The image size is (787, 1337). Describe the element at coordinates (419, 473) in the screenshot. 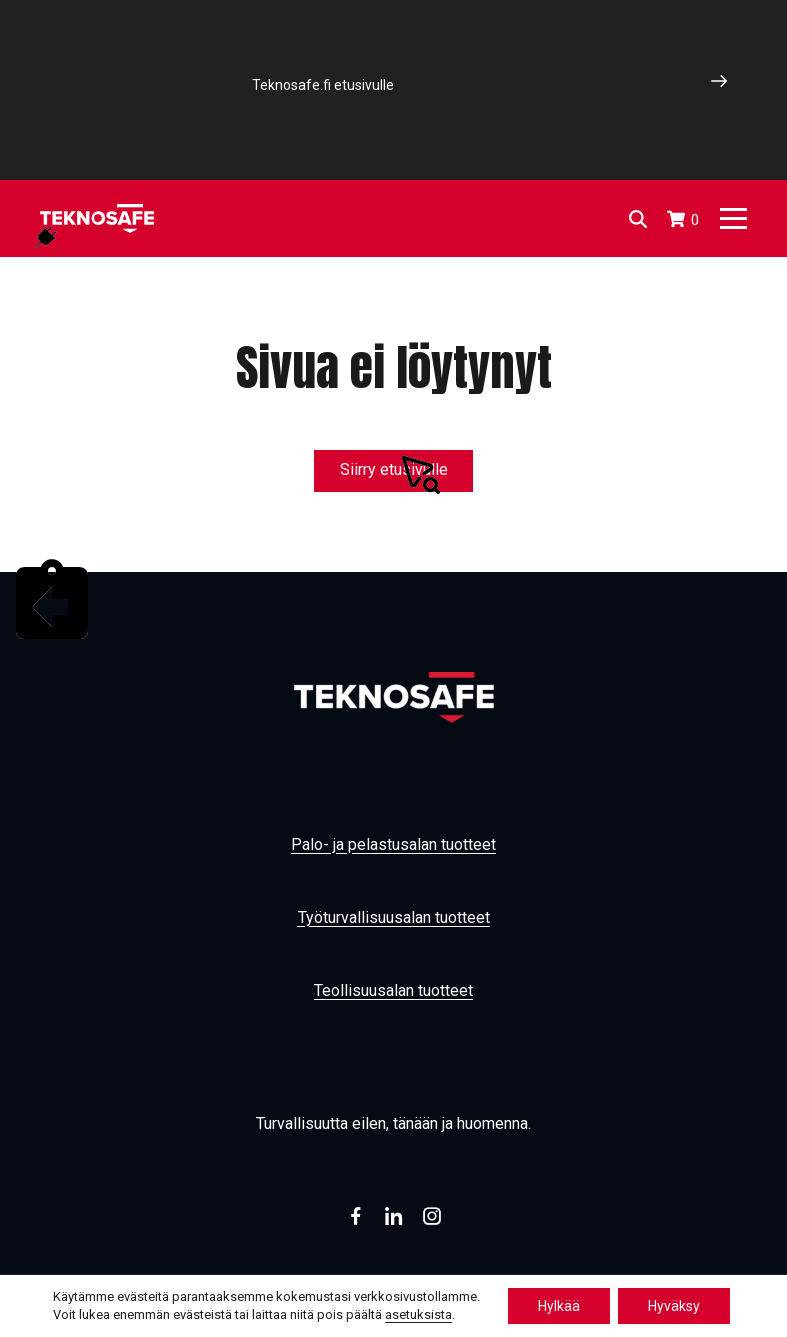

I see `search for cursor or pointer settings` at that location.